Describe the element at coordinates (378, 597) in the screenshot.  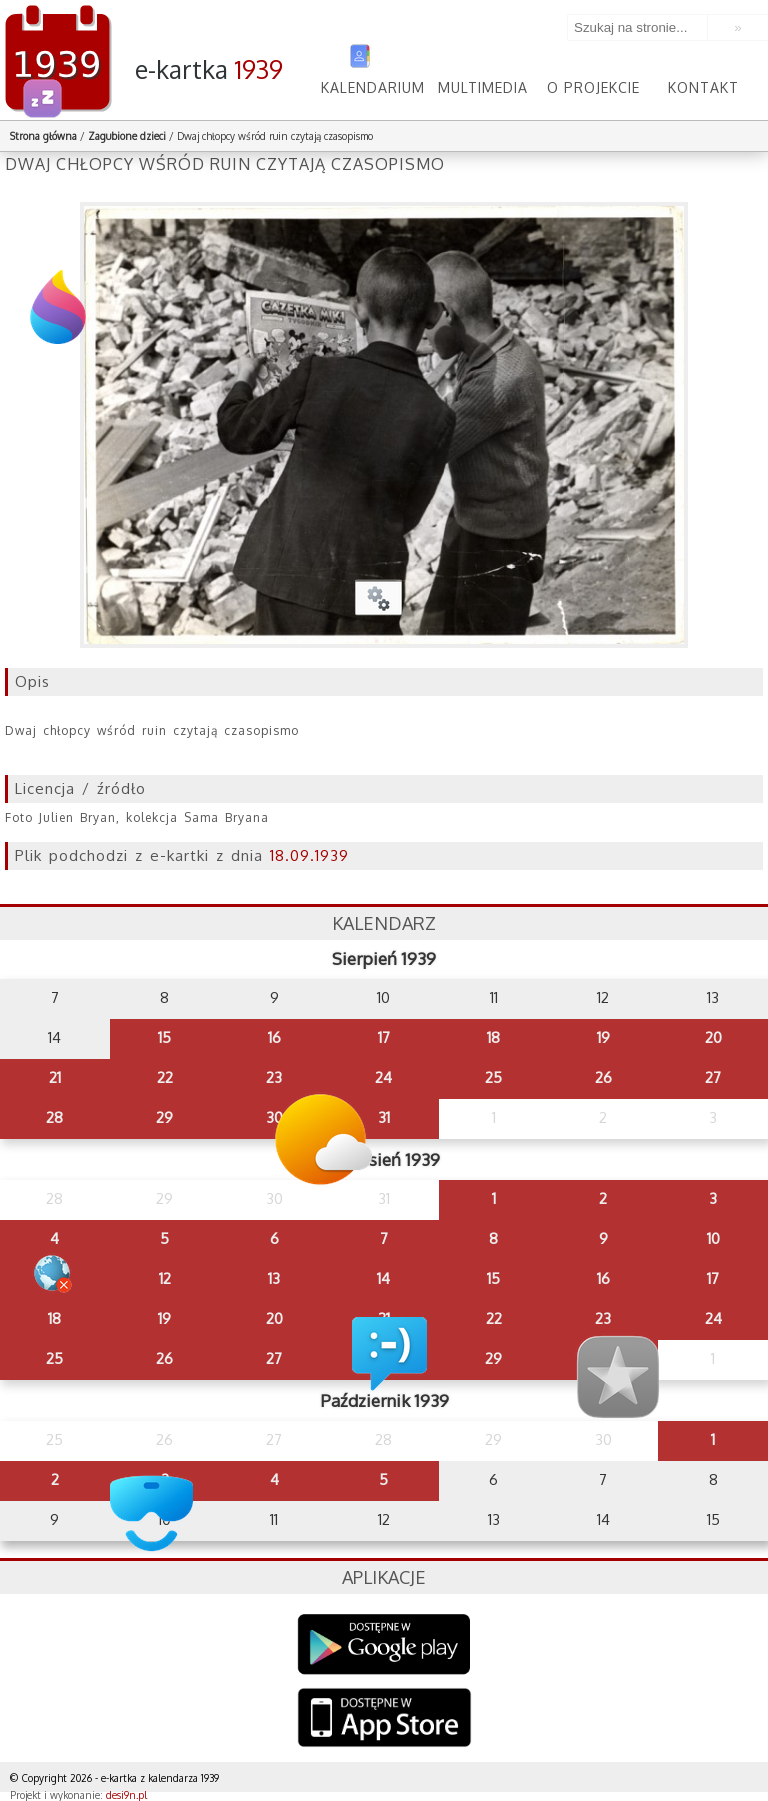
I see `run an executable program or application` at that location.